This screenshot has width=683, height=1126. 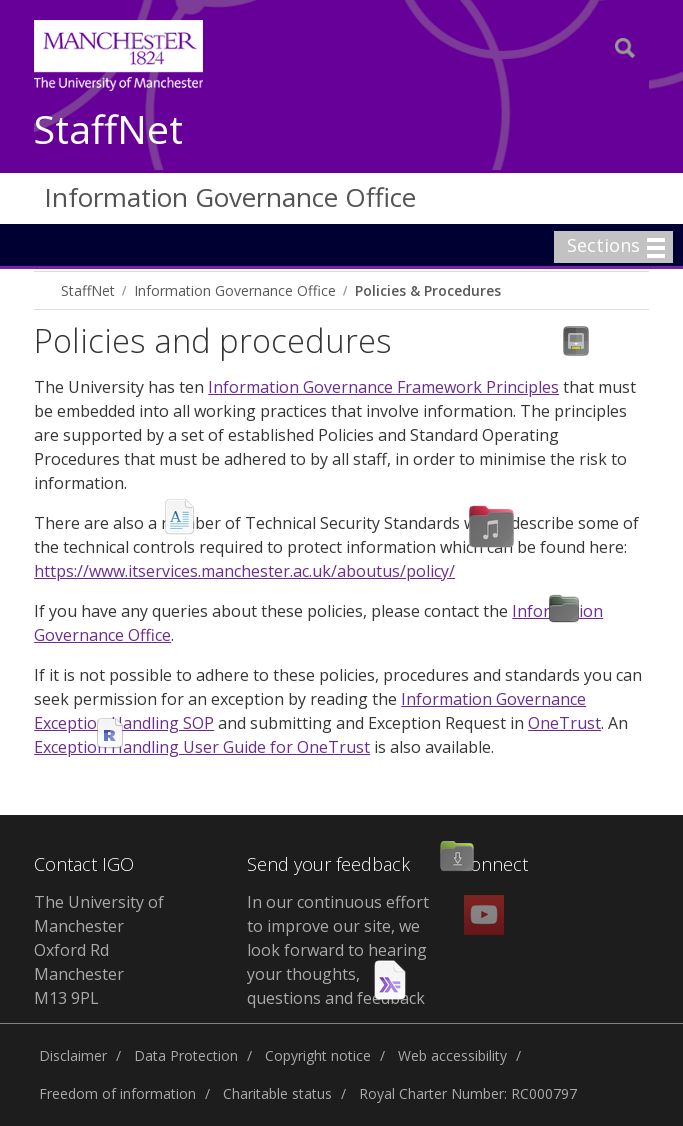 I want to click on indicates an open or currently accessed folder, so click(x=564, y=608).